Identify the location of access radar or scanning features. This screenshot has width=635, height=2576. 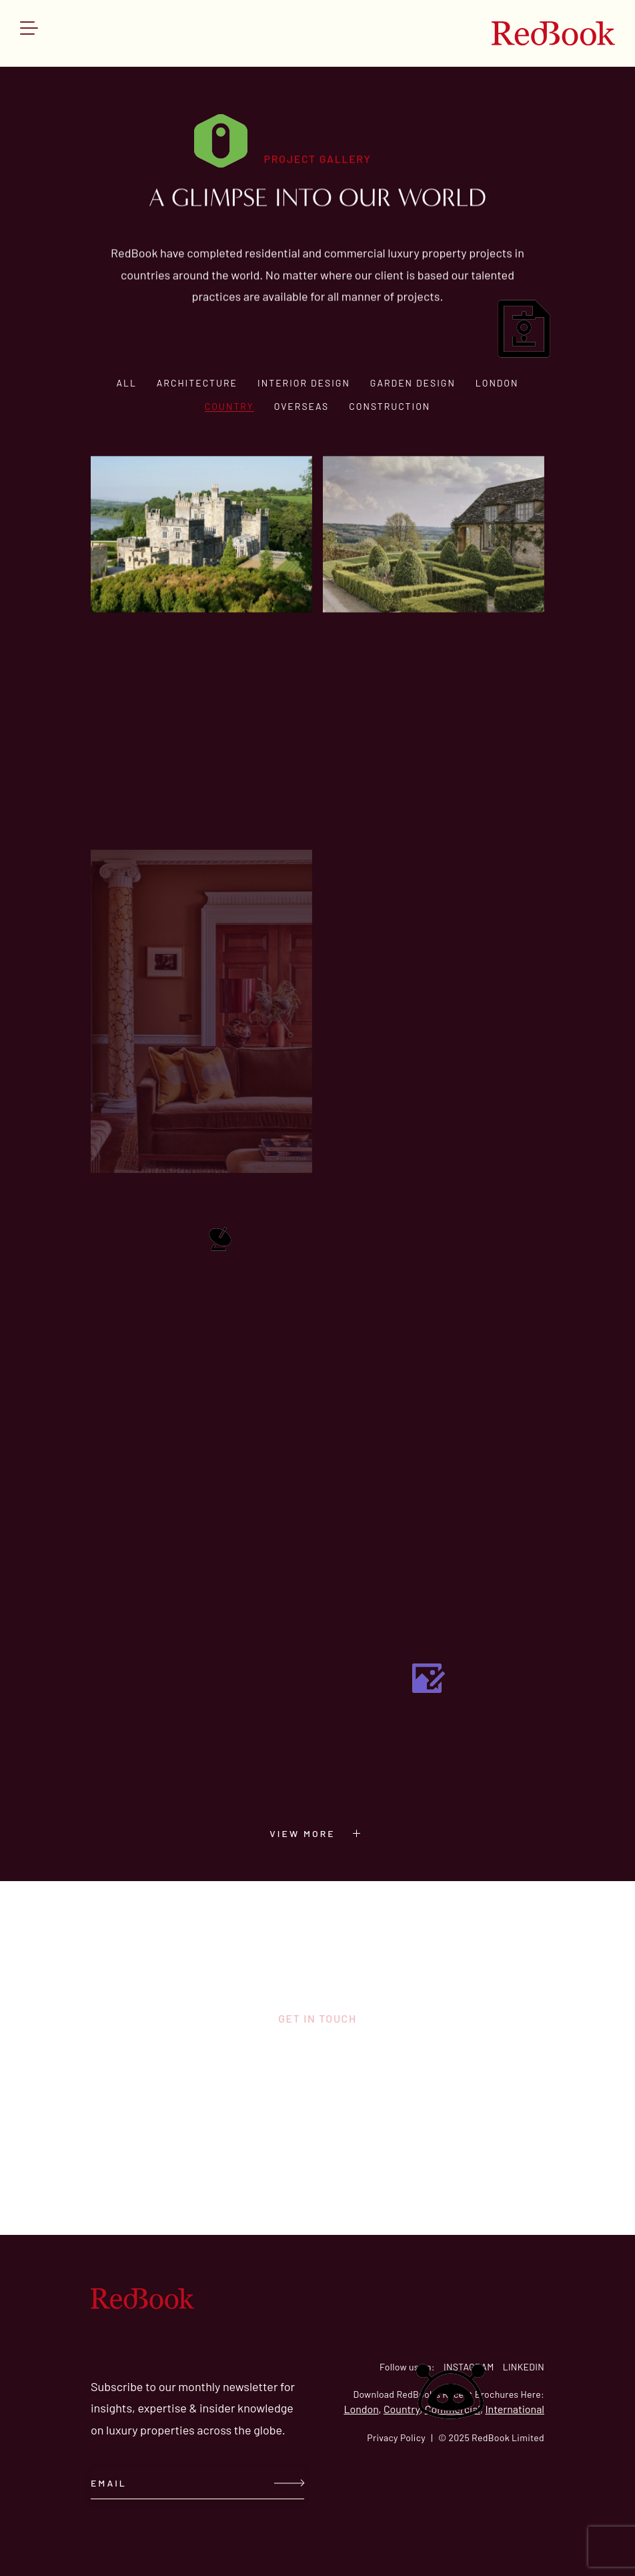
(220, 1239).